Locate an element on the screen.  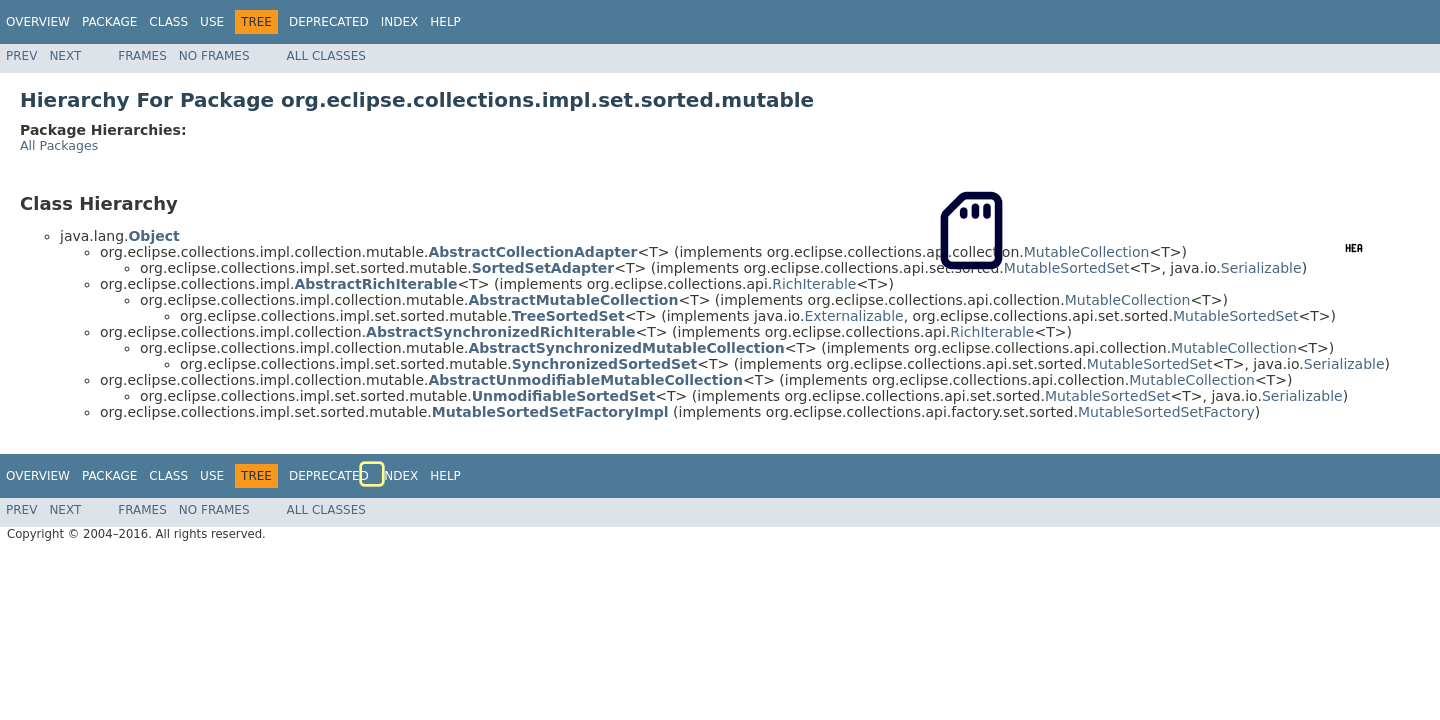
indicates tumble dry setting for laundry is located at coordinates (372, 474).